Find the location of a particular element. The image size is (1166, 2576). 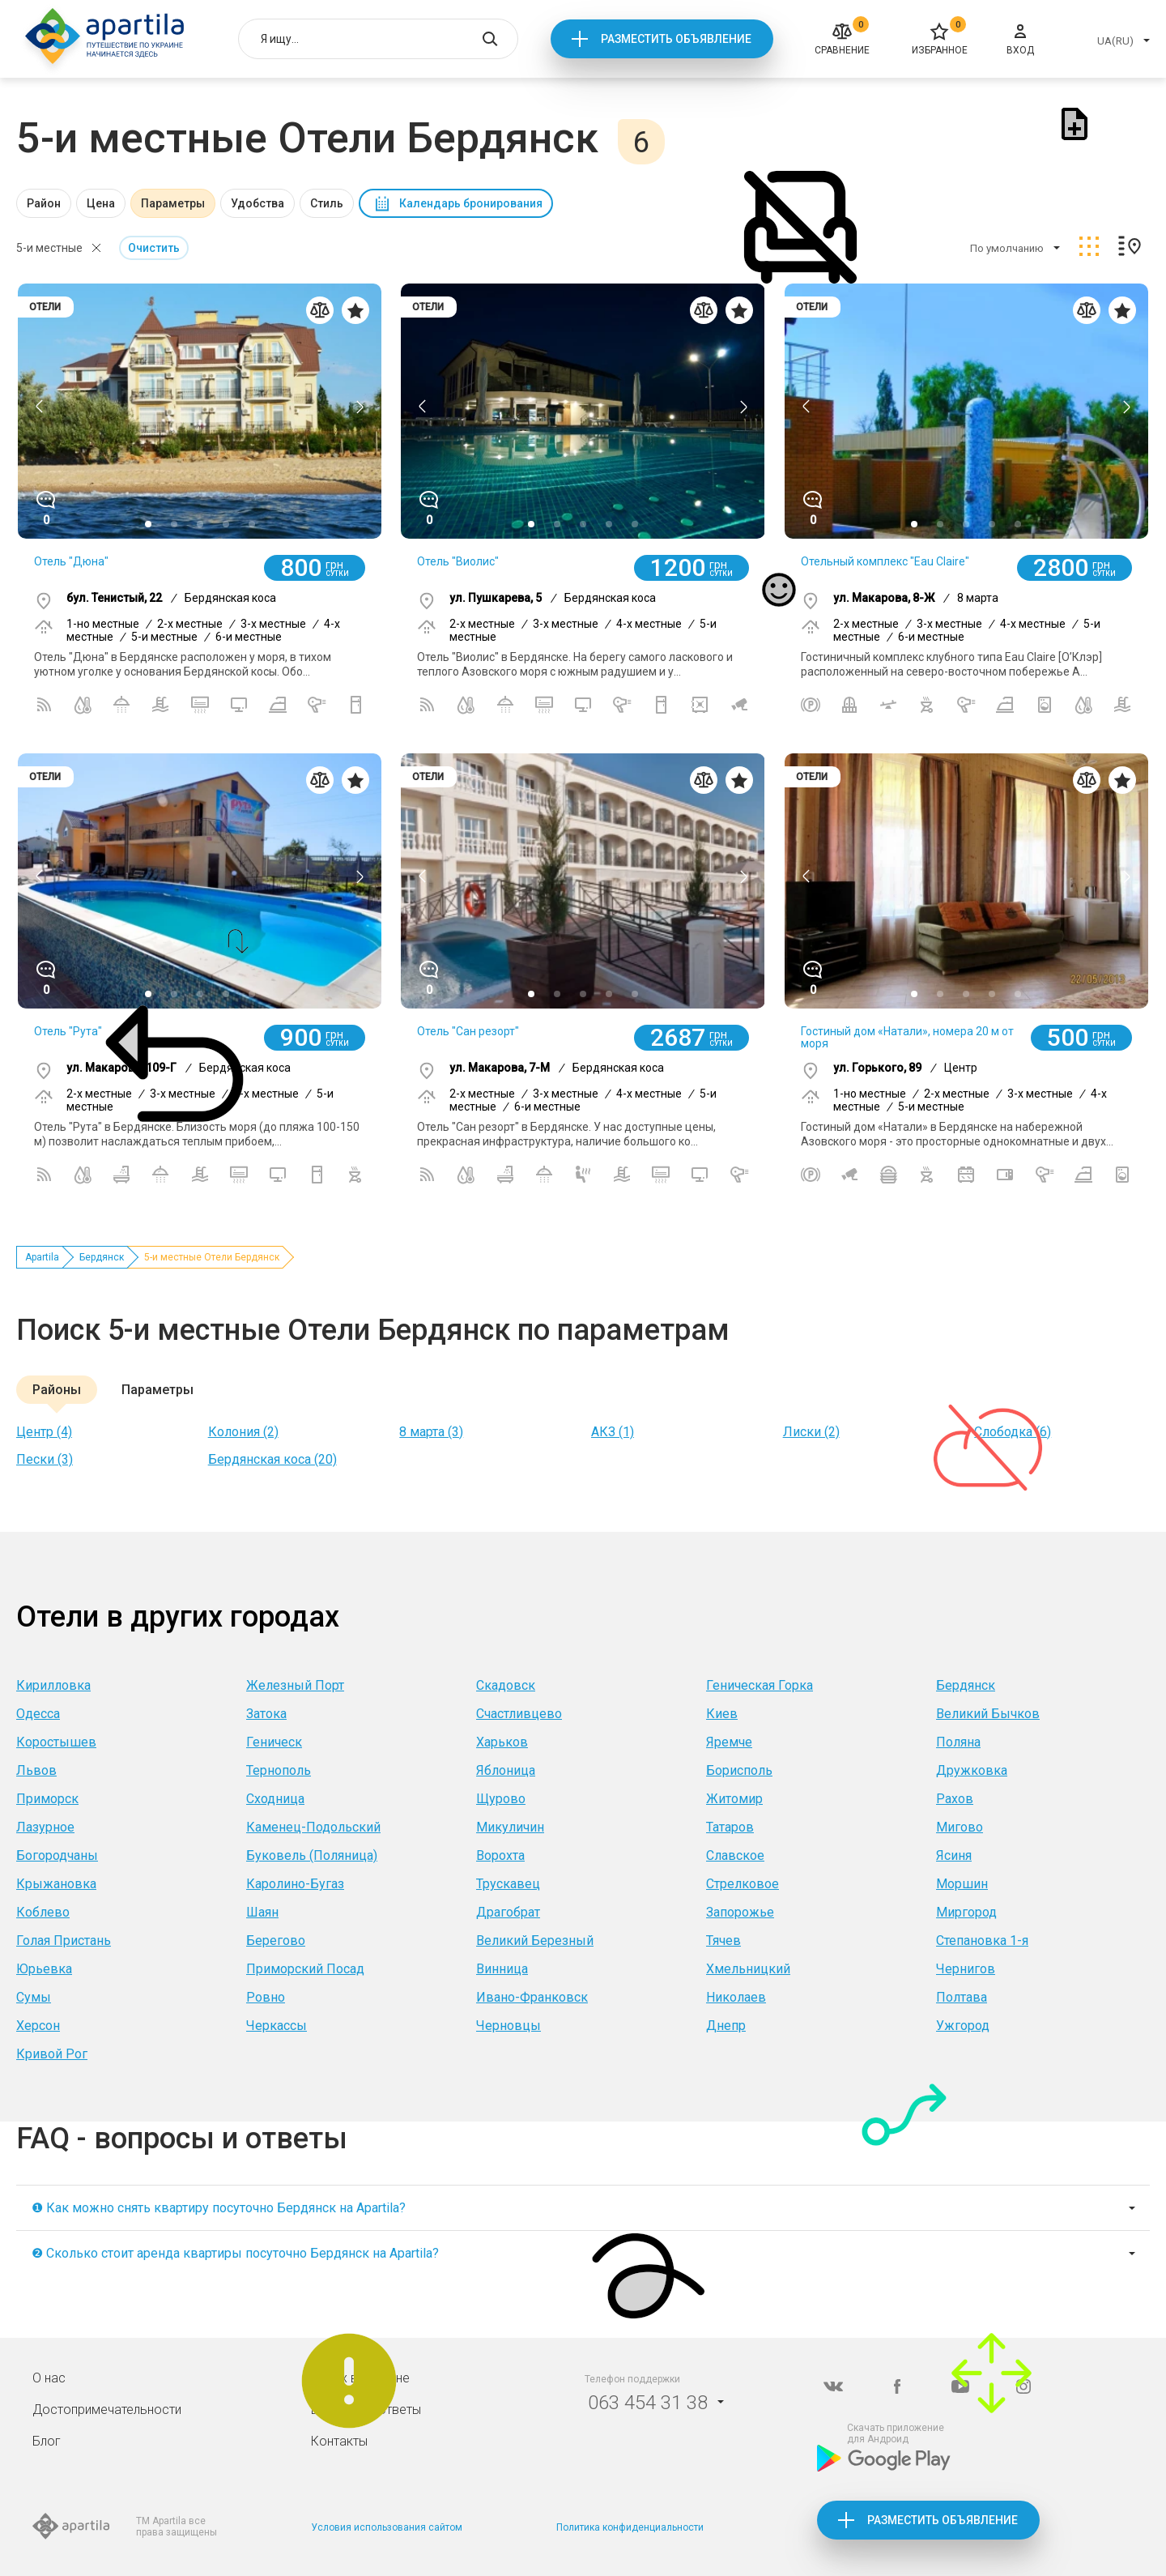

seating unavailable is located at coordinates (800, 227).